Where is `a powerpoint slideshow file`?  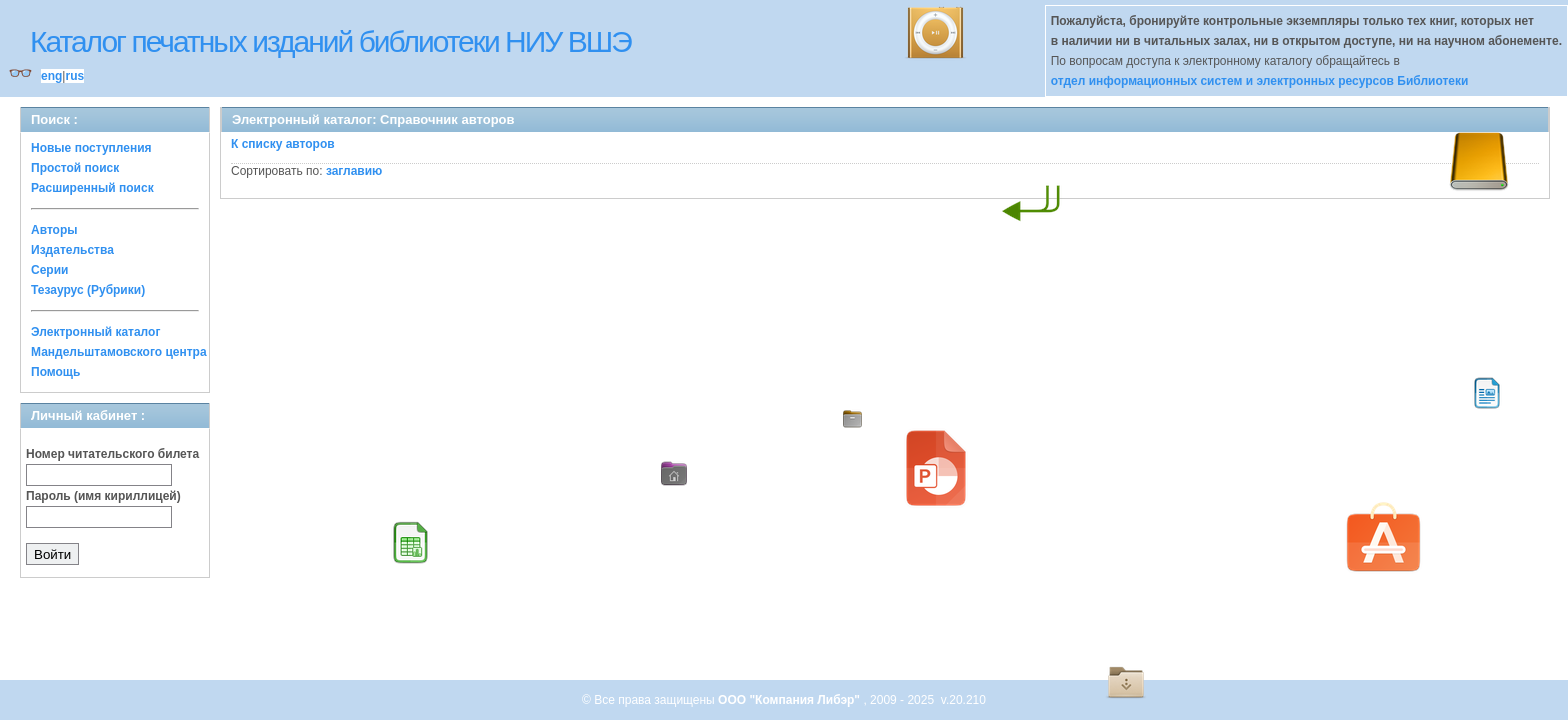
a powerpoint slideshow file is located at coordinates (936, 468).